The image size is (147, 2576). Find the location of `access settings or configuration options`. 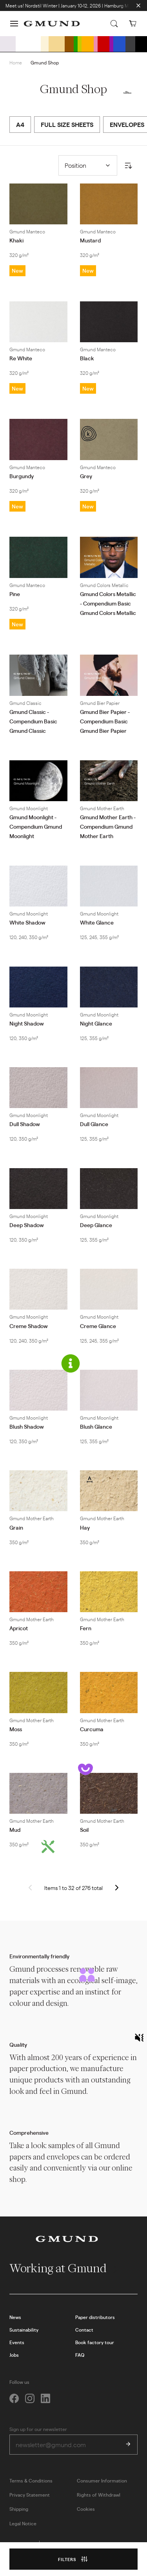

access settings or configuration options is located at coordinates (48, 1847).